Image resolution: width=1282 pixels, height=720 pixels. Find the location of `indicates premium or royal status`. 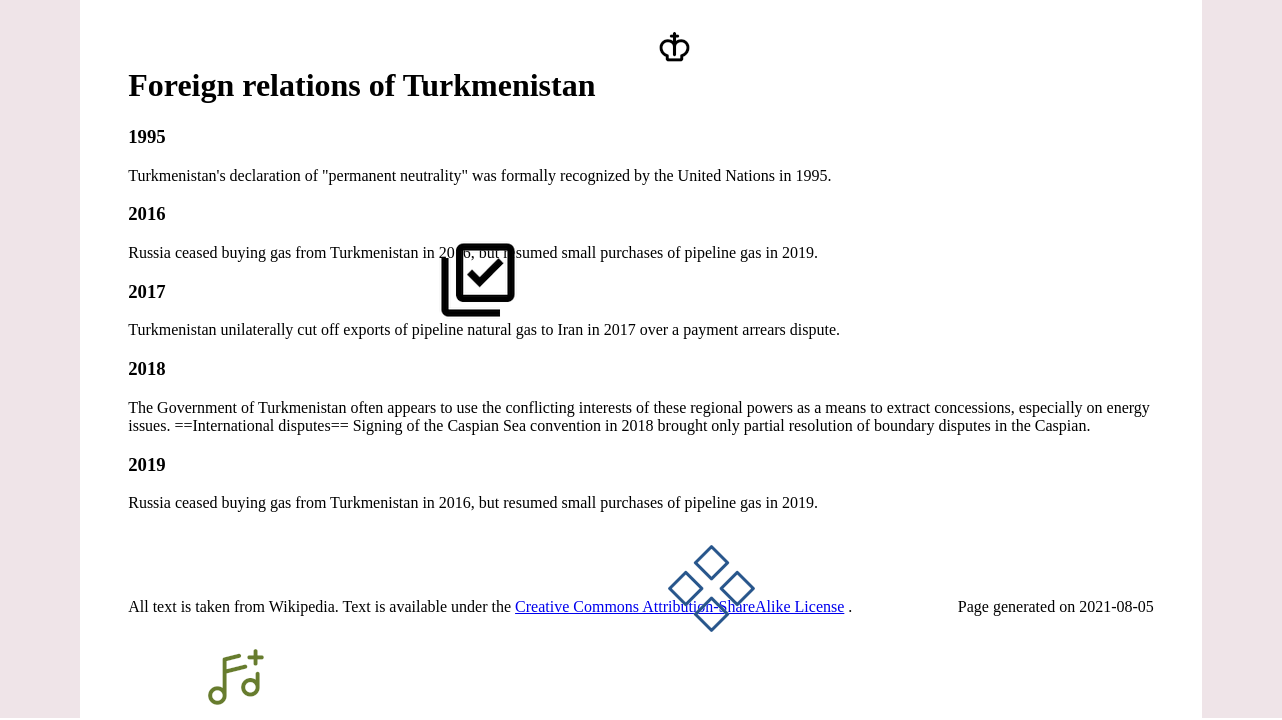

indicates premium or royal status is located at coordinates (674, 48).